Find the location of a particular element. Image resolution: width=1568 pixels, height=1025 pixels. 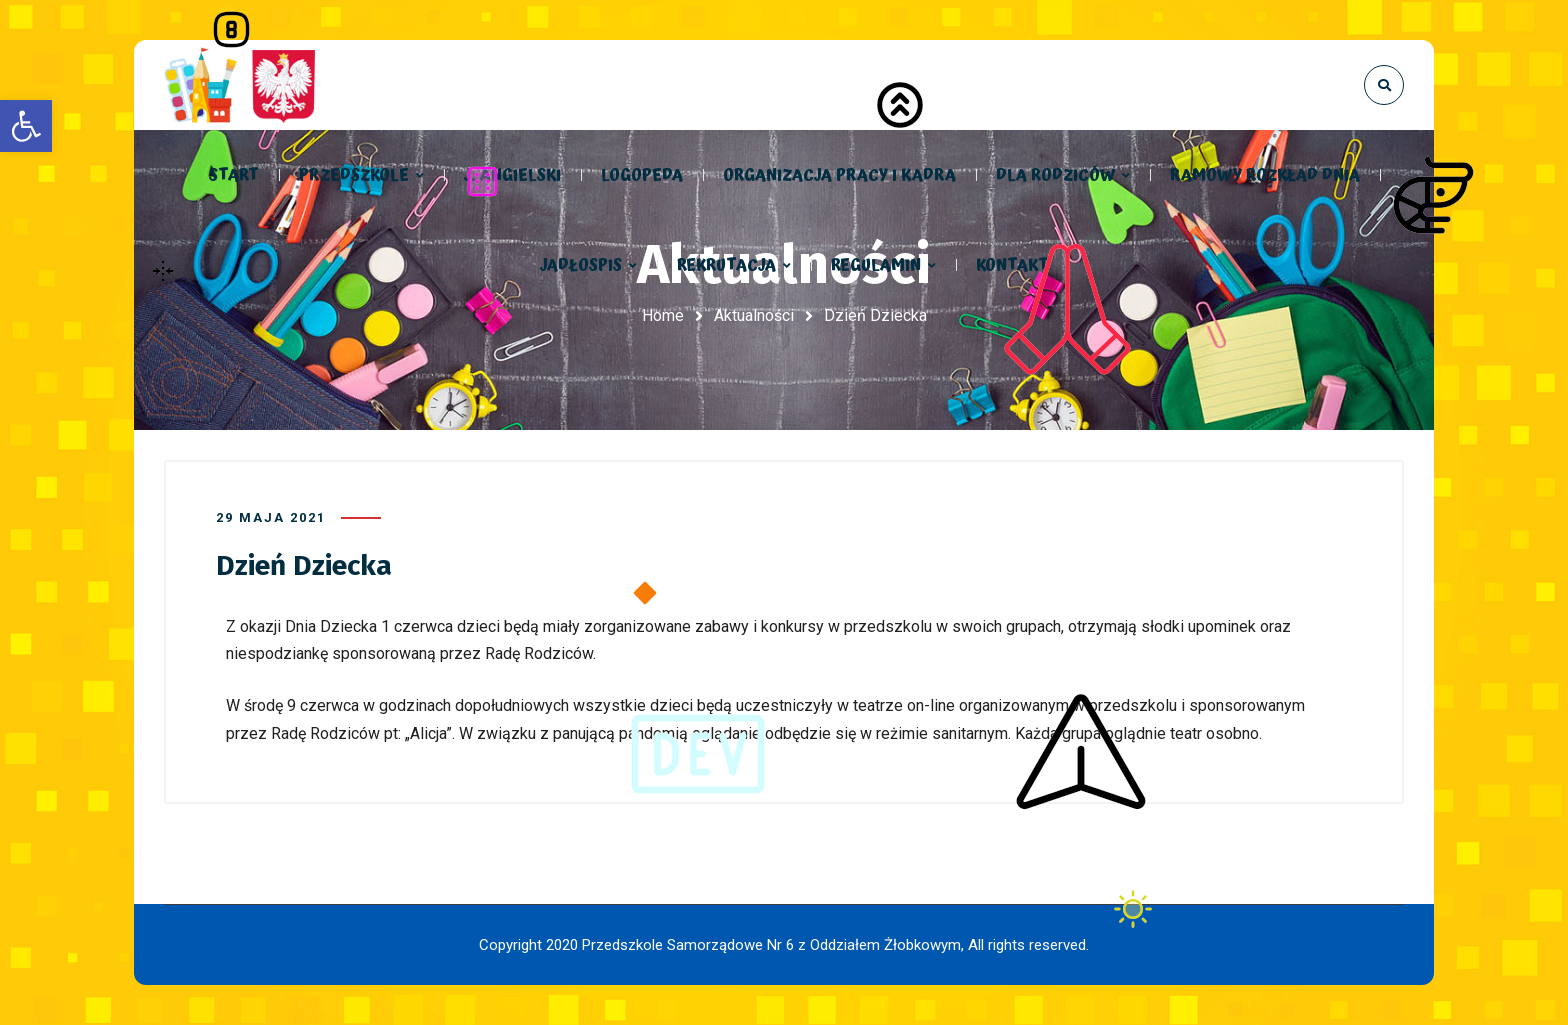

send a message is located at coordinates (1081, 754).